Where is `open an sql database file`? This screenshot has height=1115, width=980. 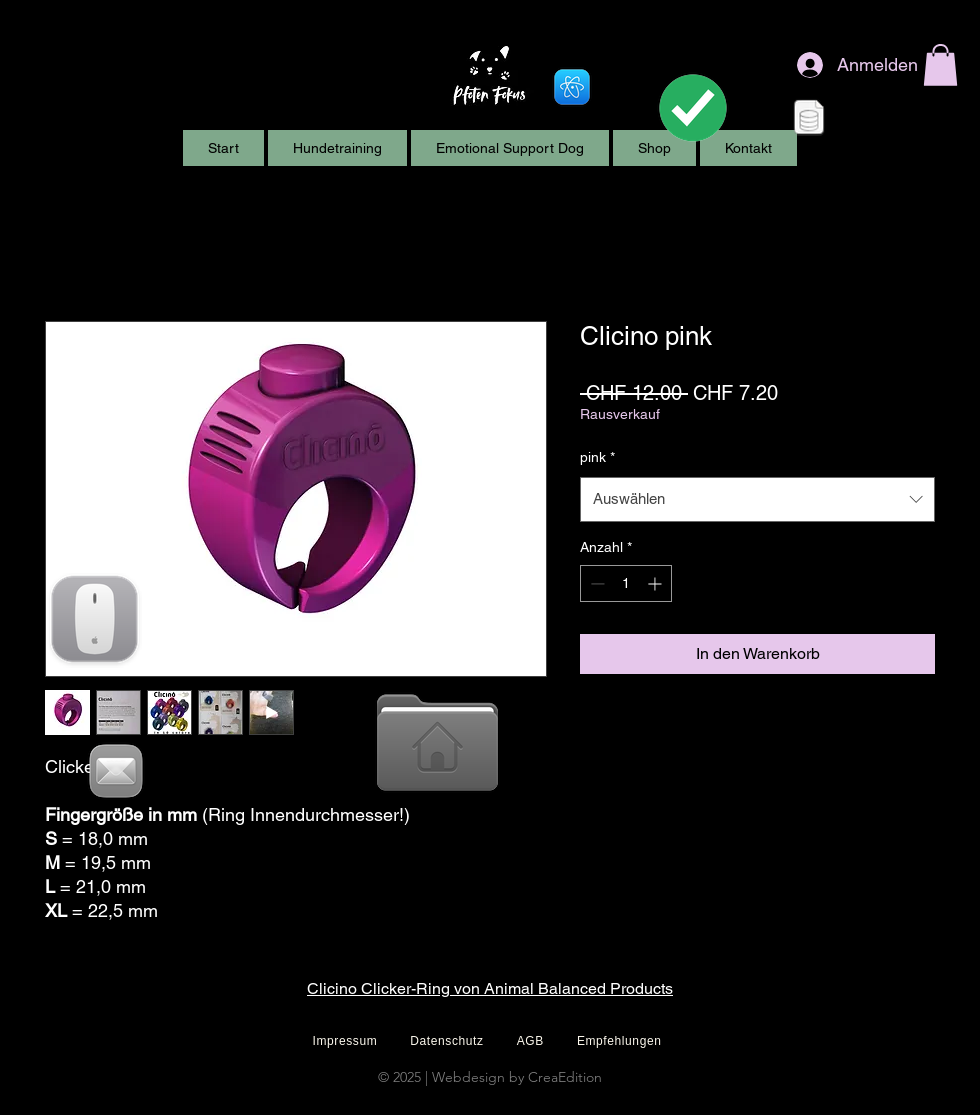
open an sql database file is located at coordinates (809, 117).